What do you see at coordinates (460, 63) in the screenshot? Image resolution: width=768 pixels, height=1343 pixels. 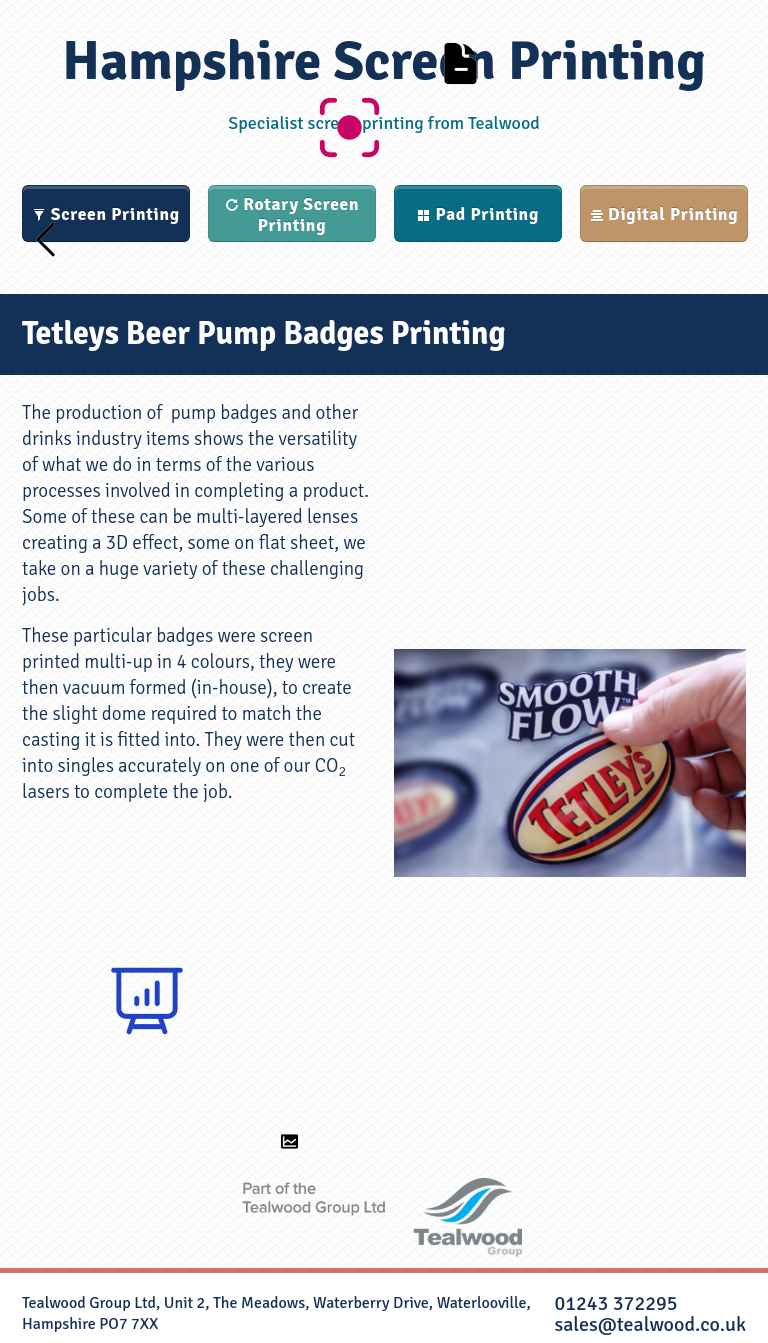 I see `remove content from a document` at bounding box center [460, 63].